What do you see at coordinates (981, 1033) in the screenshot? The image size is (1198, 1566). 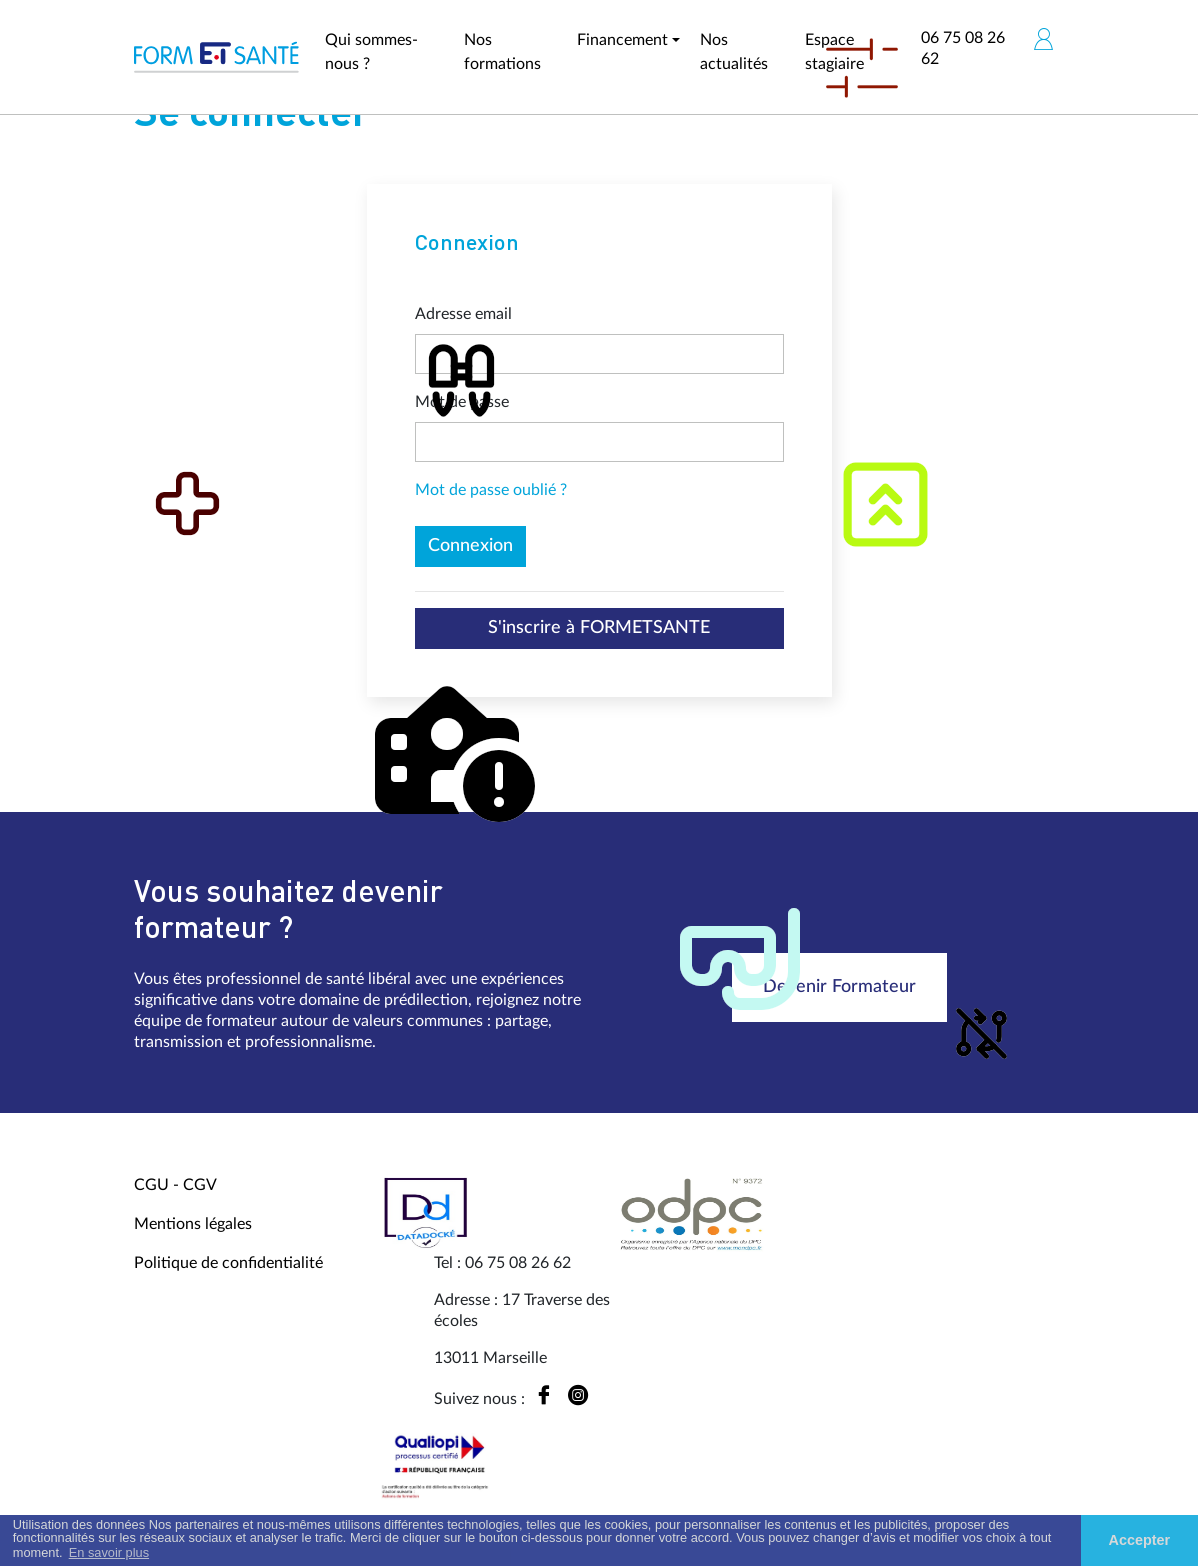 I see `exchange or swap feature is disabled` at bounding box center [981, 1033].